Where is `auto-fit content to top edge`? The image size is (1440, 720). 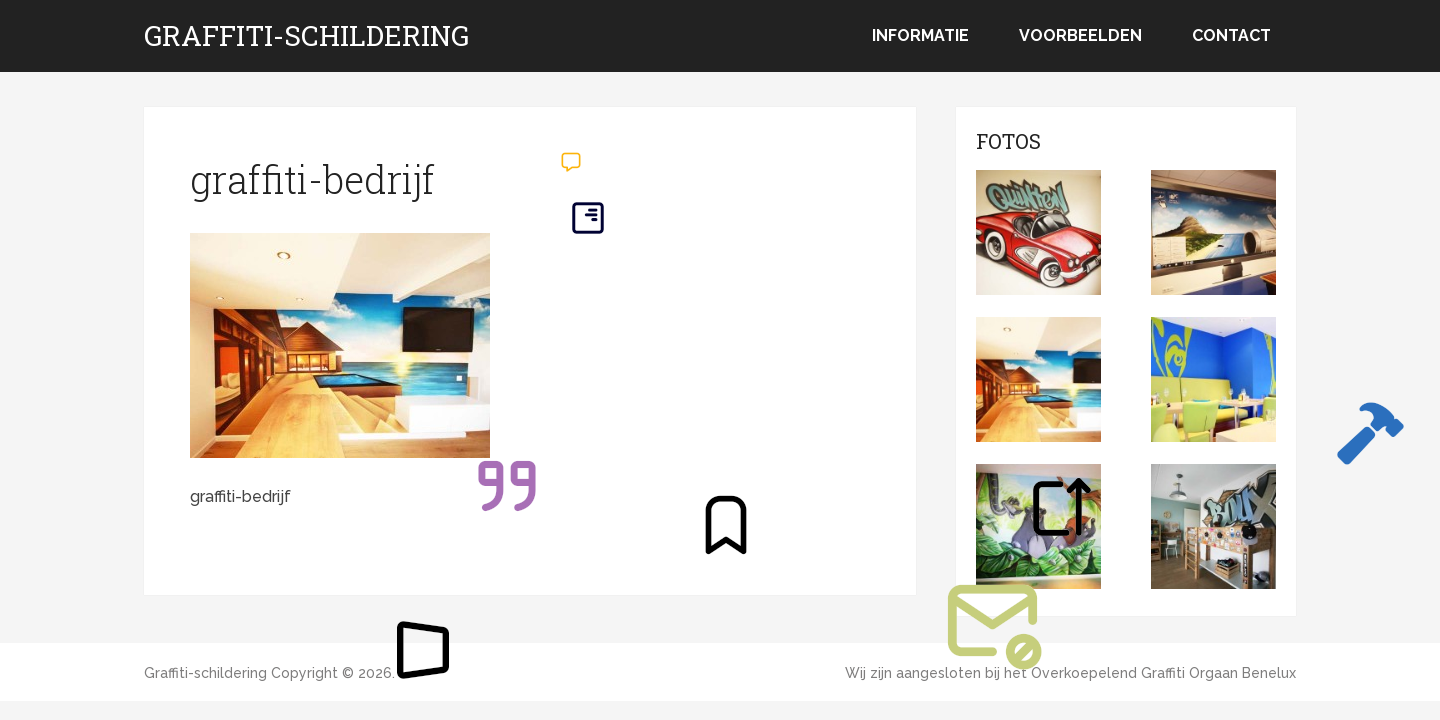 auto-fit content to top edge is located at coordinates (1060, 508).